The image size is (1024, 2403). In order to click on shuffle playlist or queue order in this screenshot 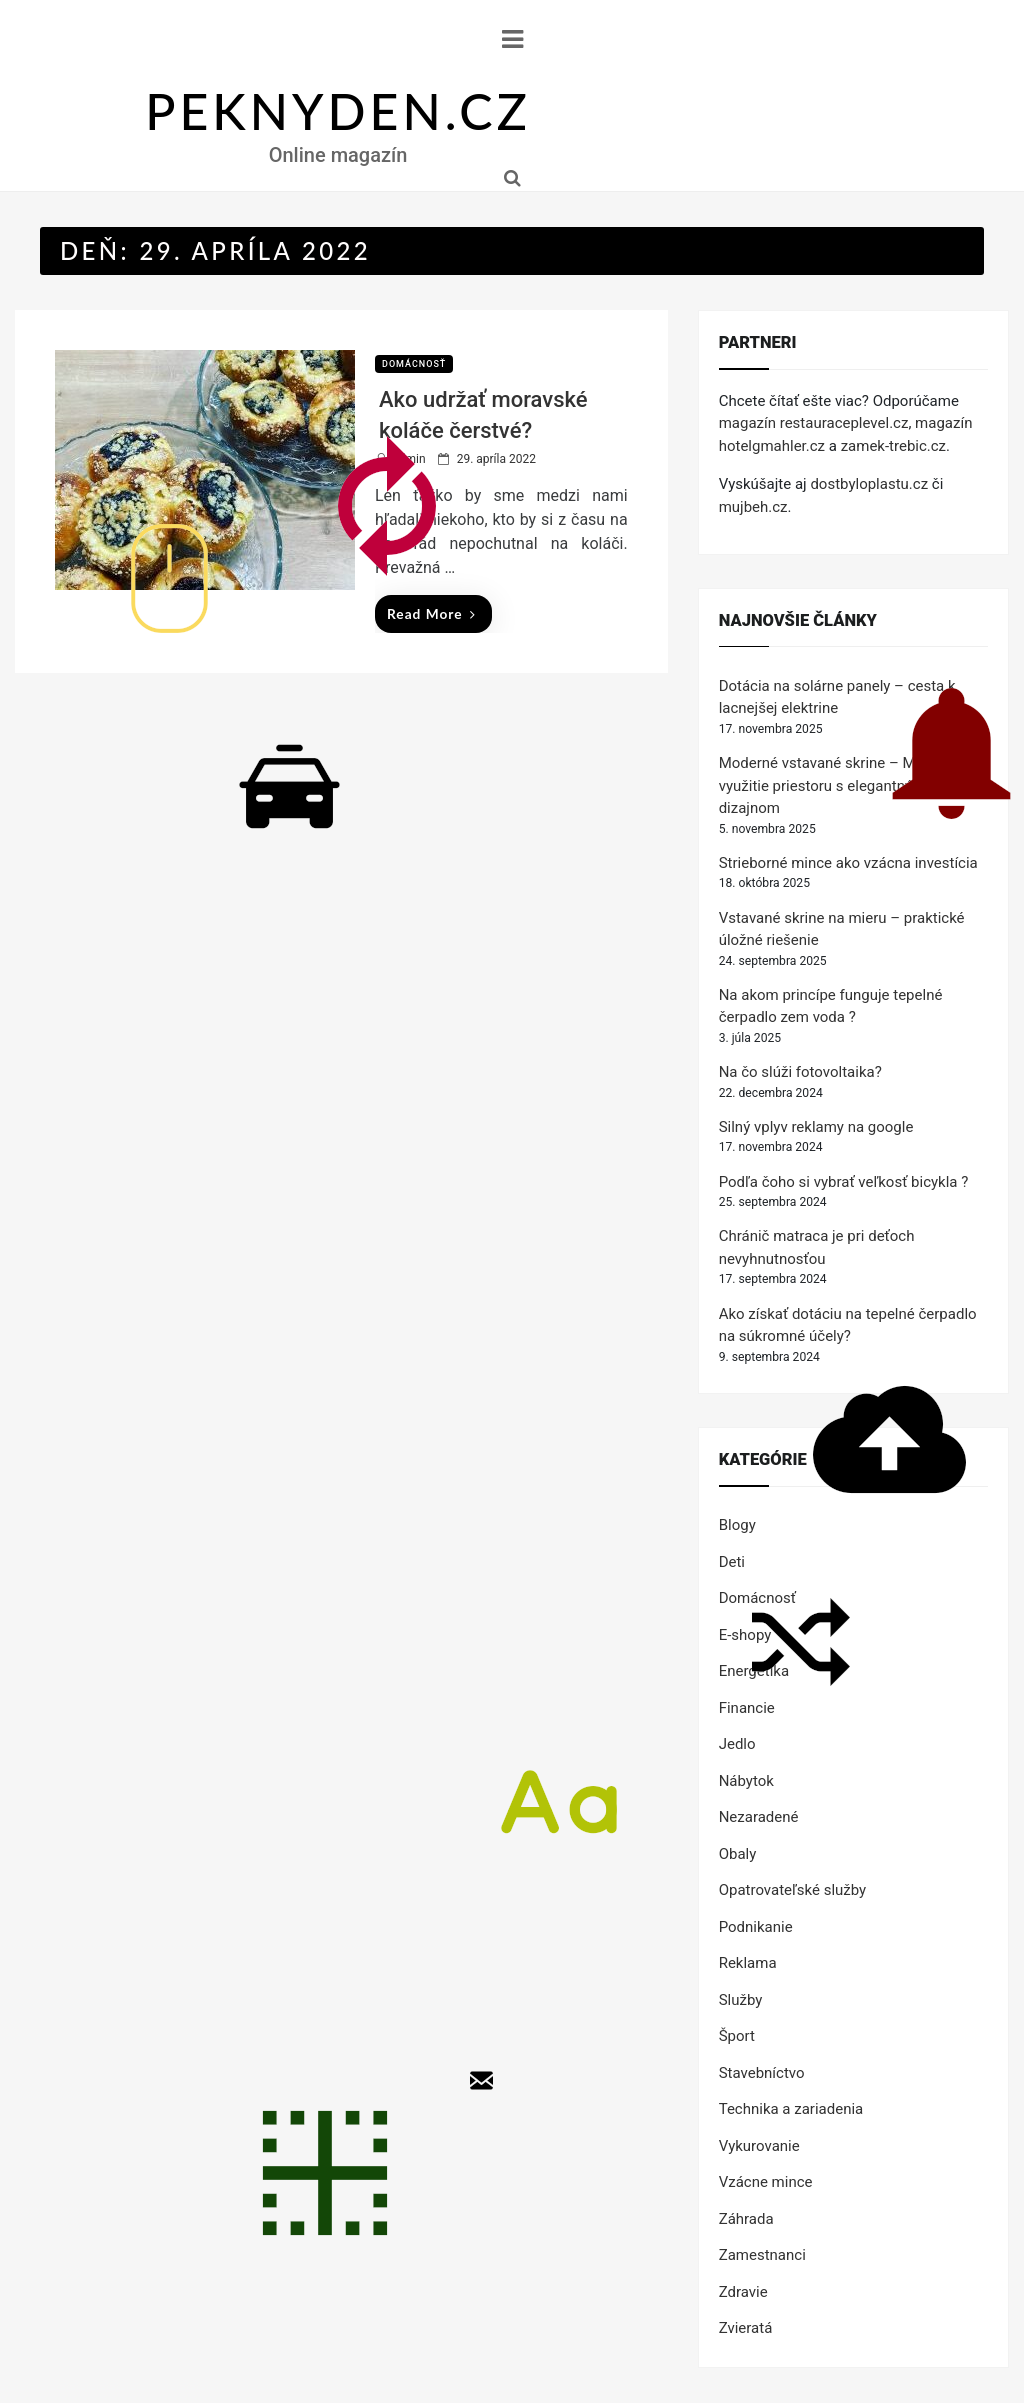, I will do `click(801, 1642)`.